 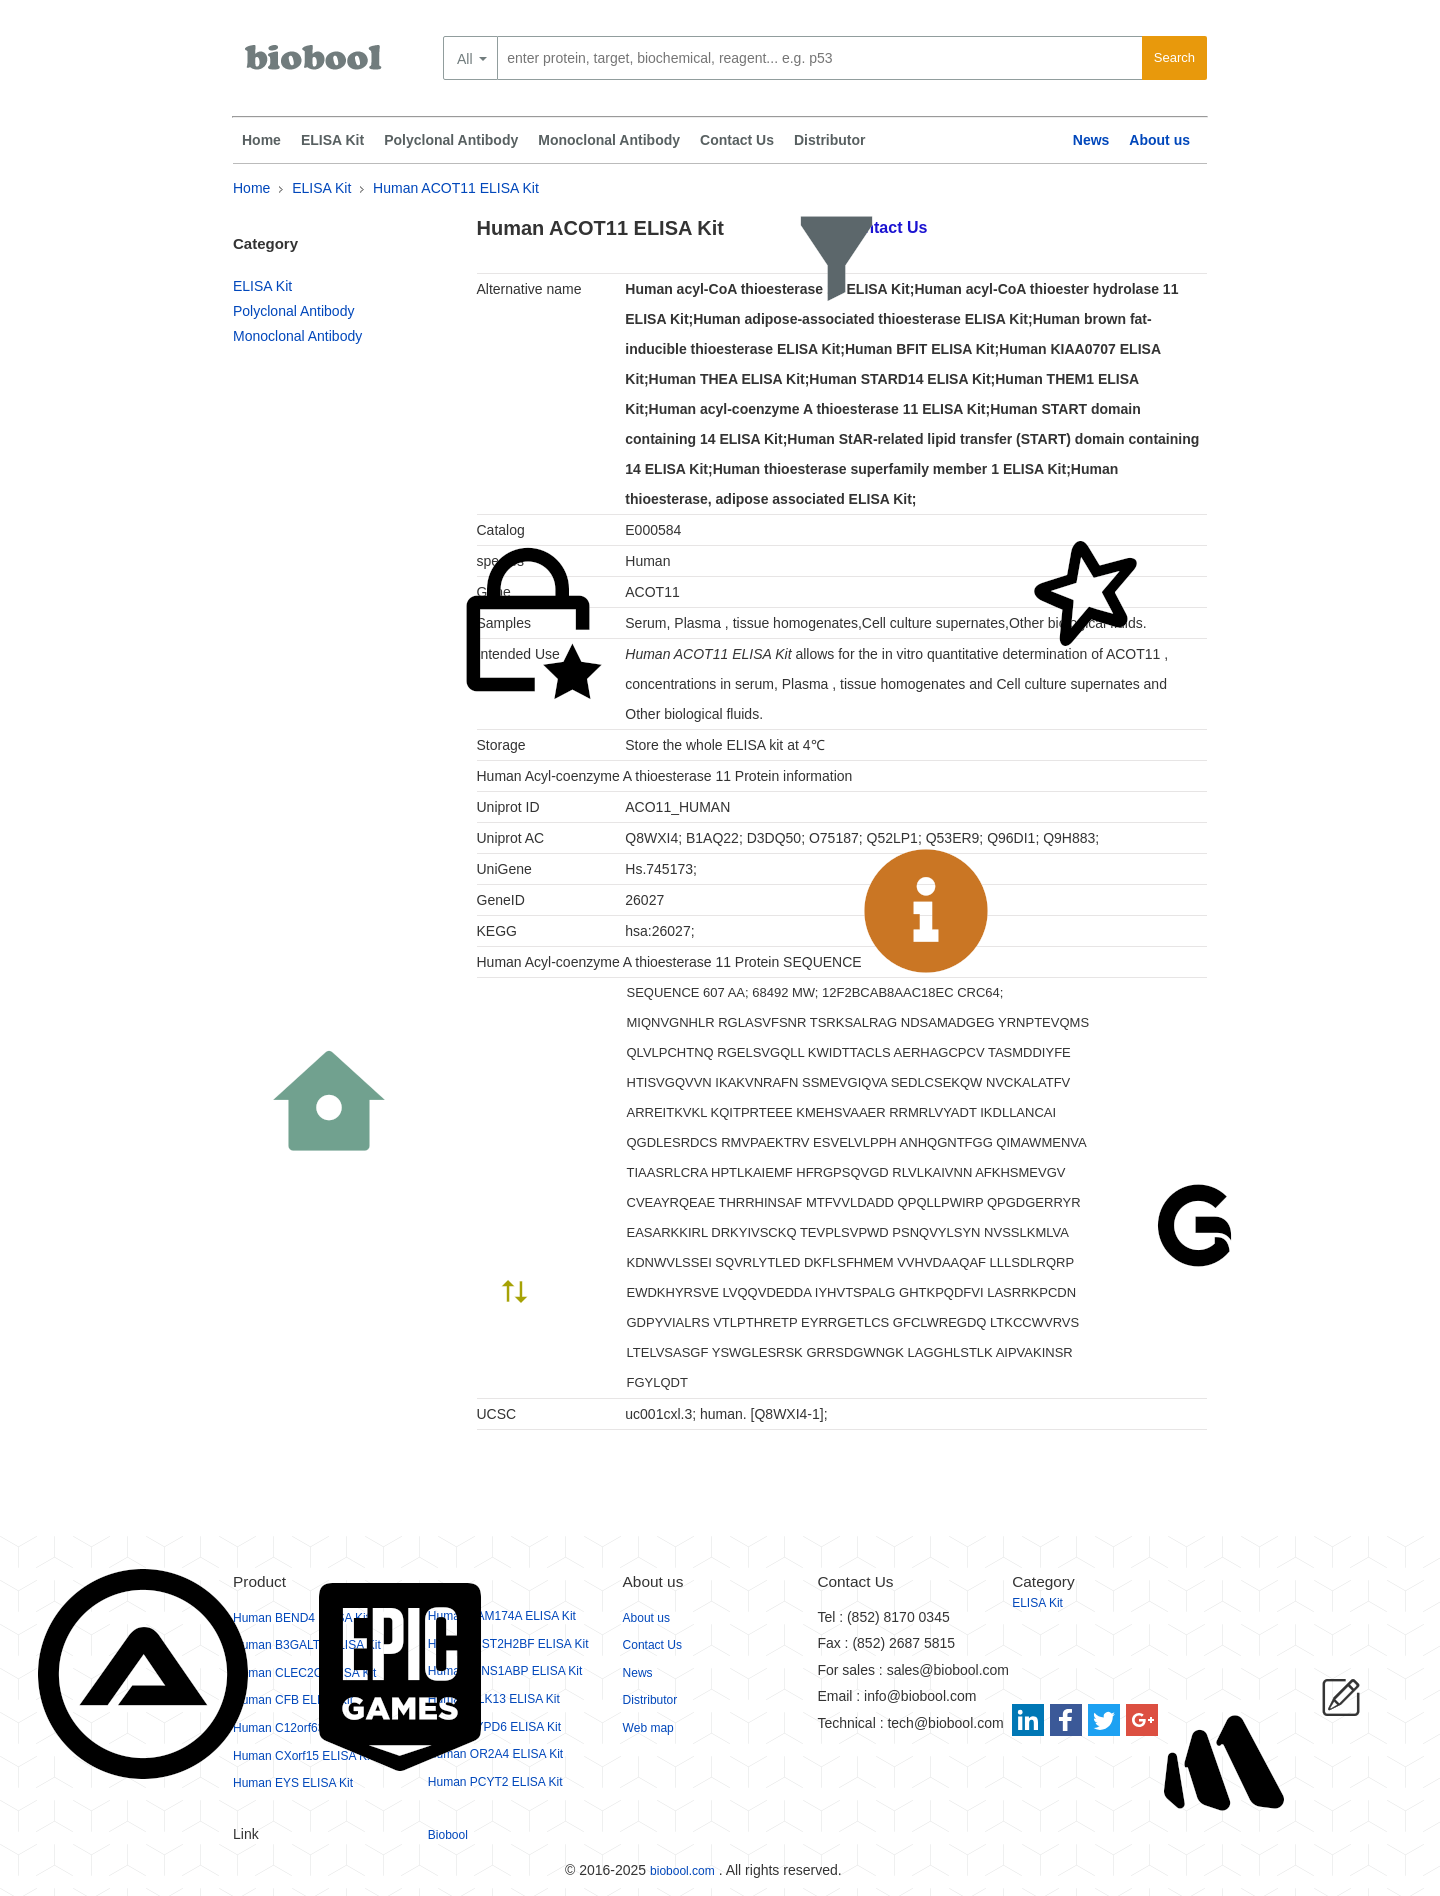 What do you see at coordinates (514, 1291) in the screenshot?
I see `sort items in ascending or descending order` at bounding box center [514, 1291].